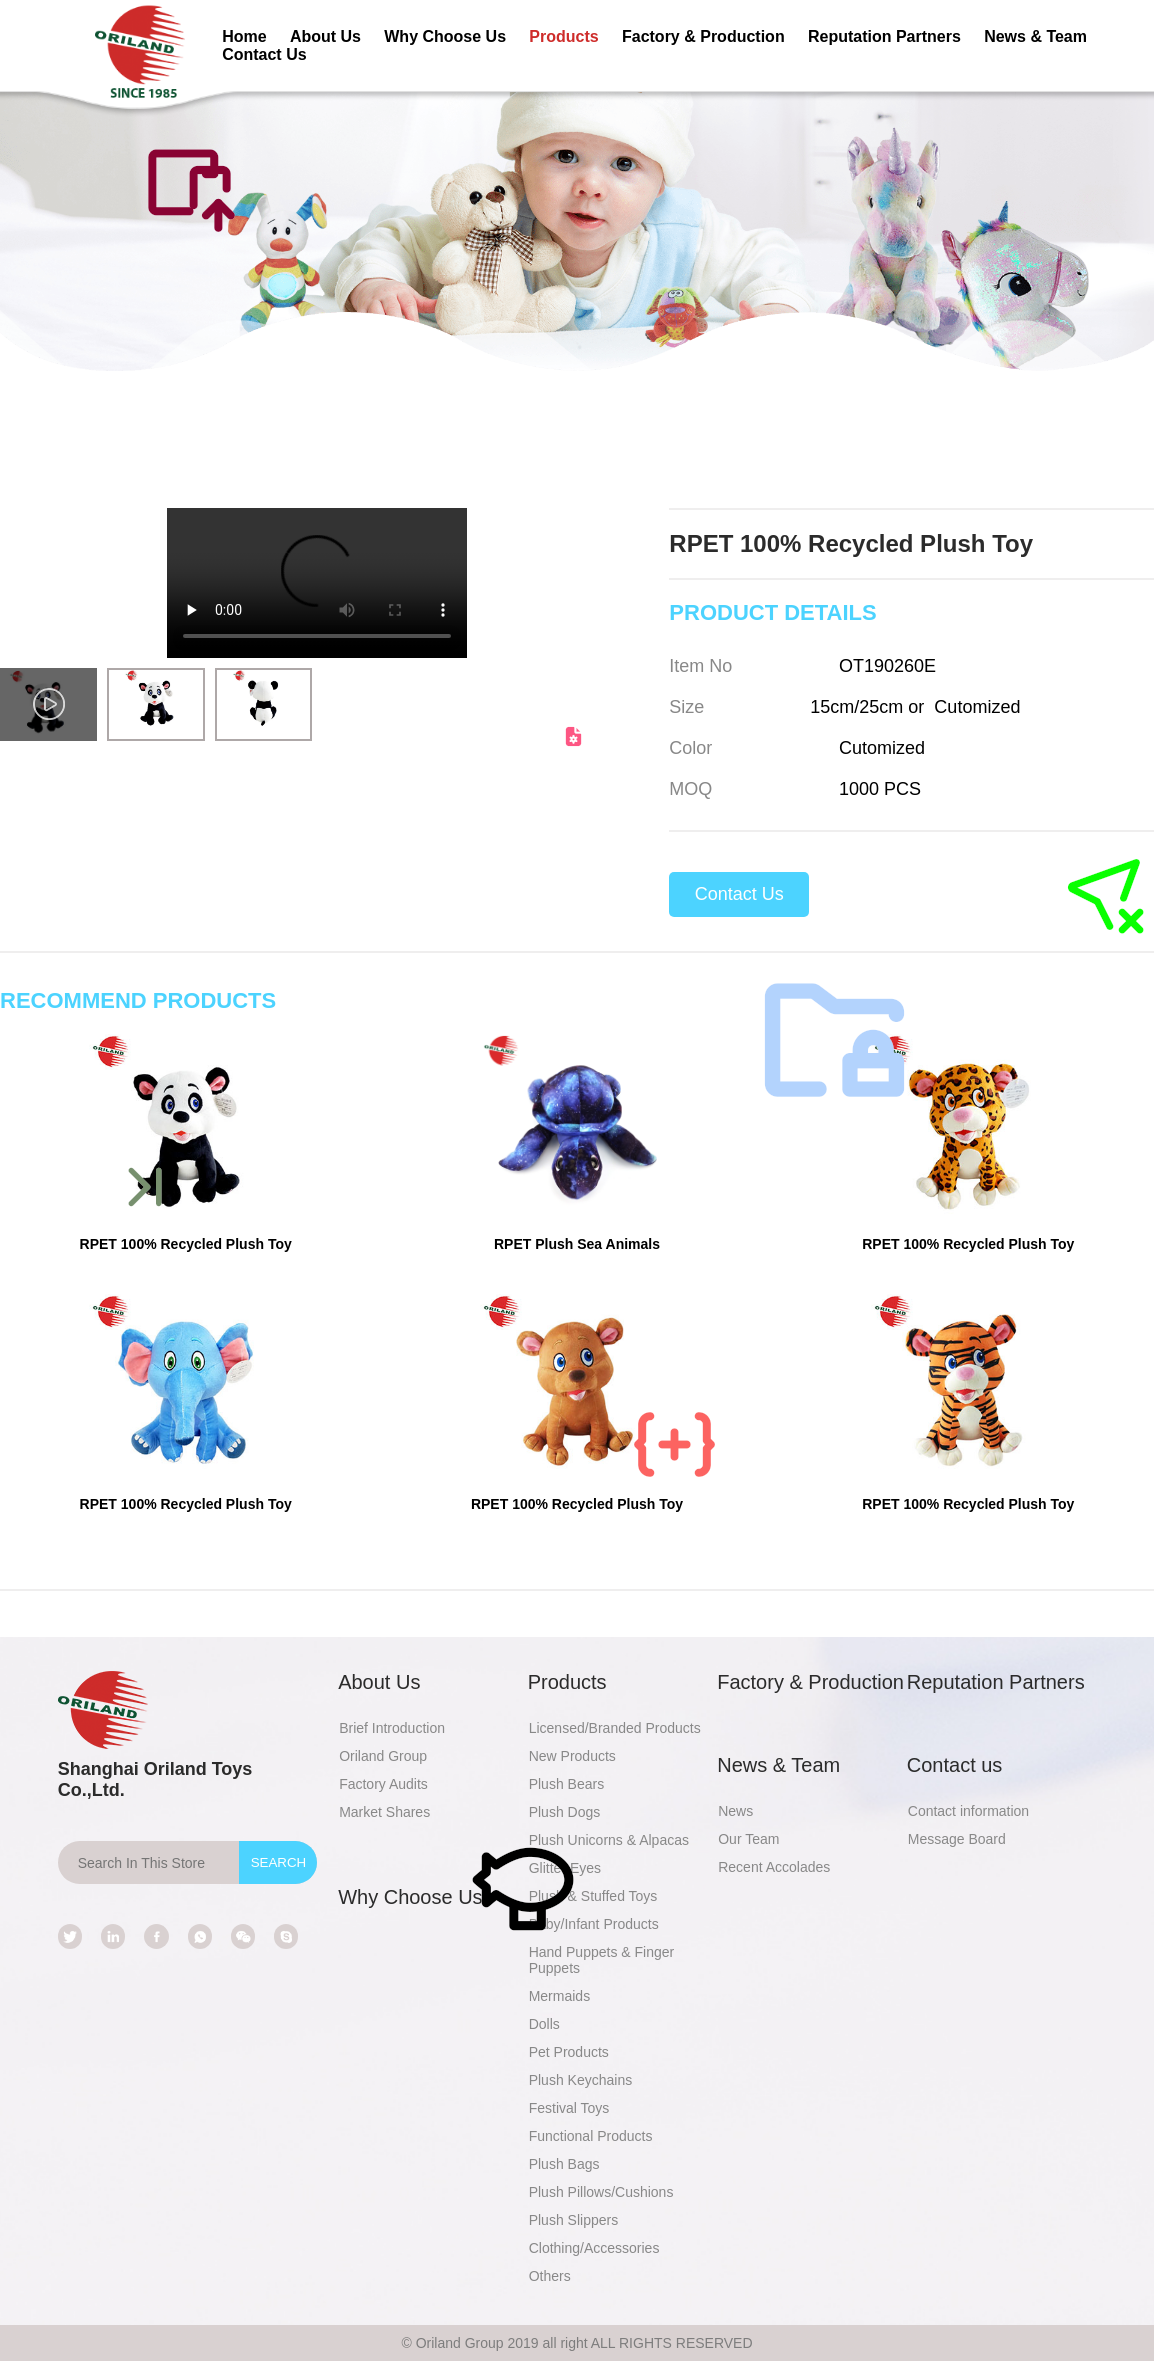 This screenshot has height=2361, width=1154. Describe the element at coordinates (674, 1444) in the screenshot. I see `add a new code snippet or block` at that location.